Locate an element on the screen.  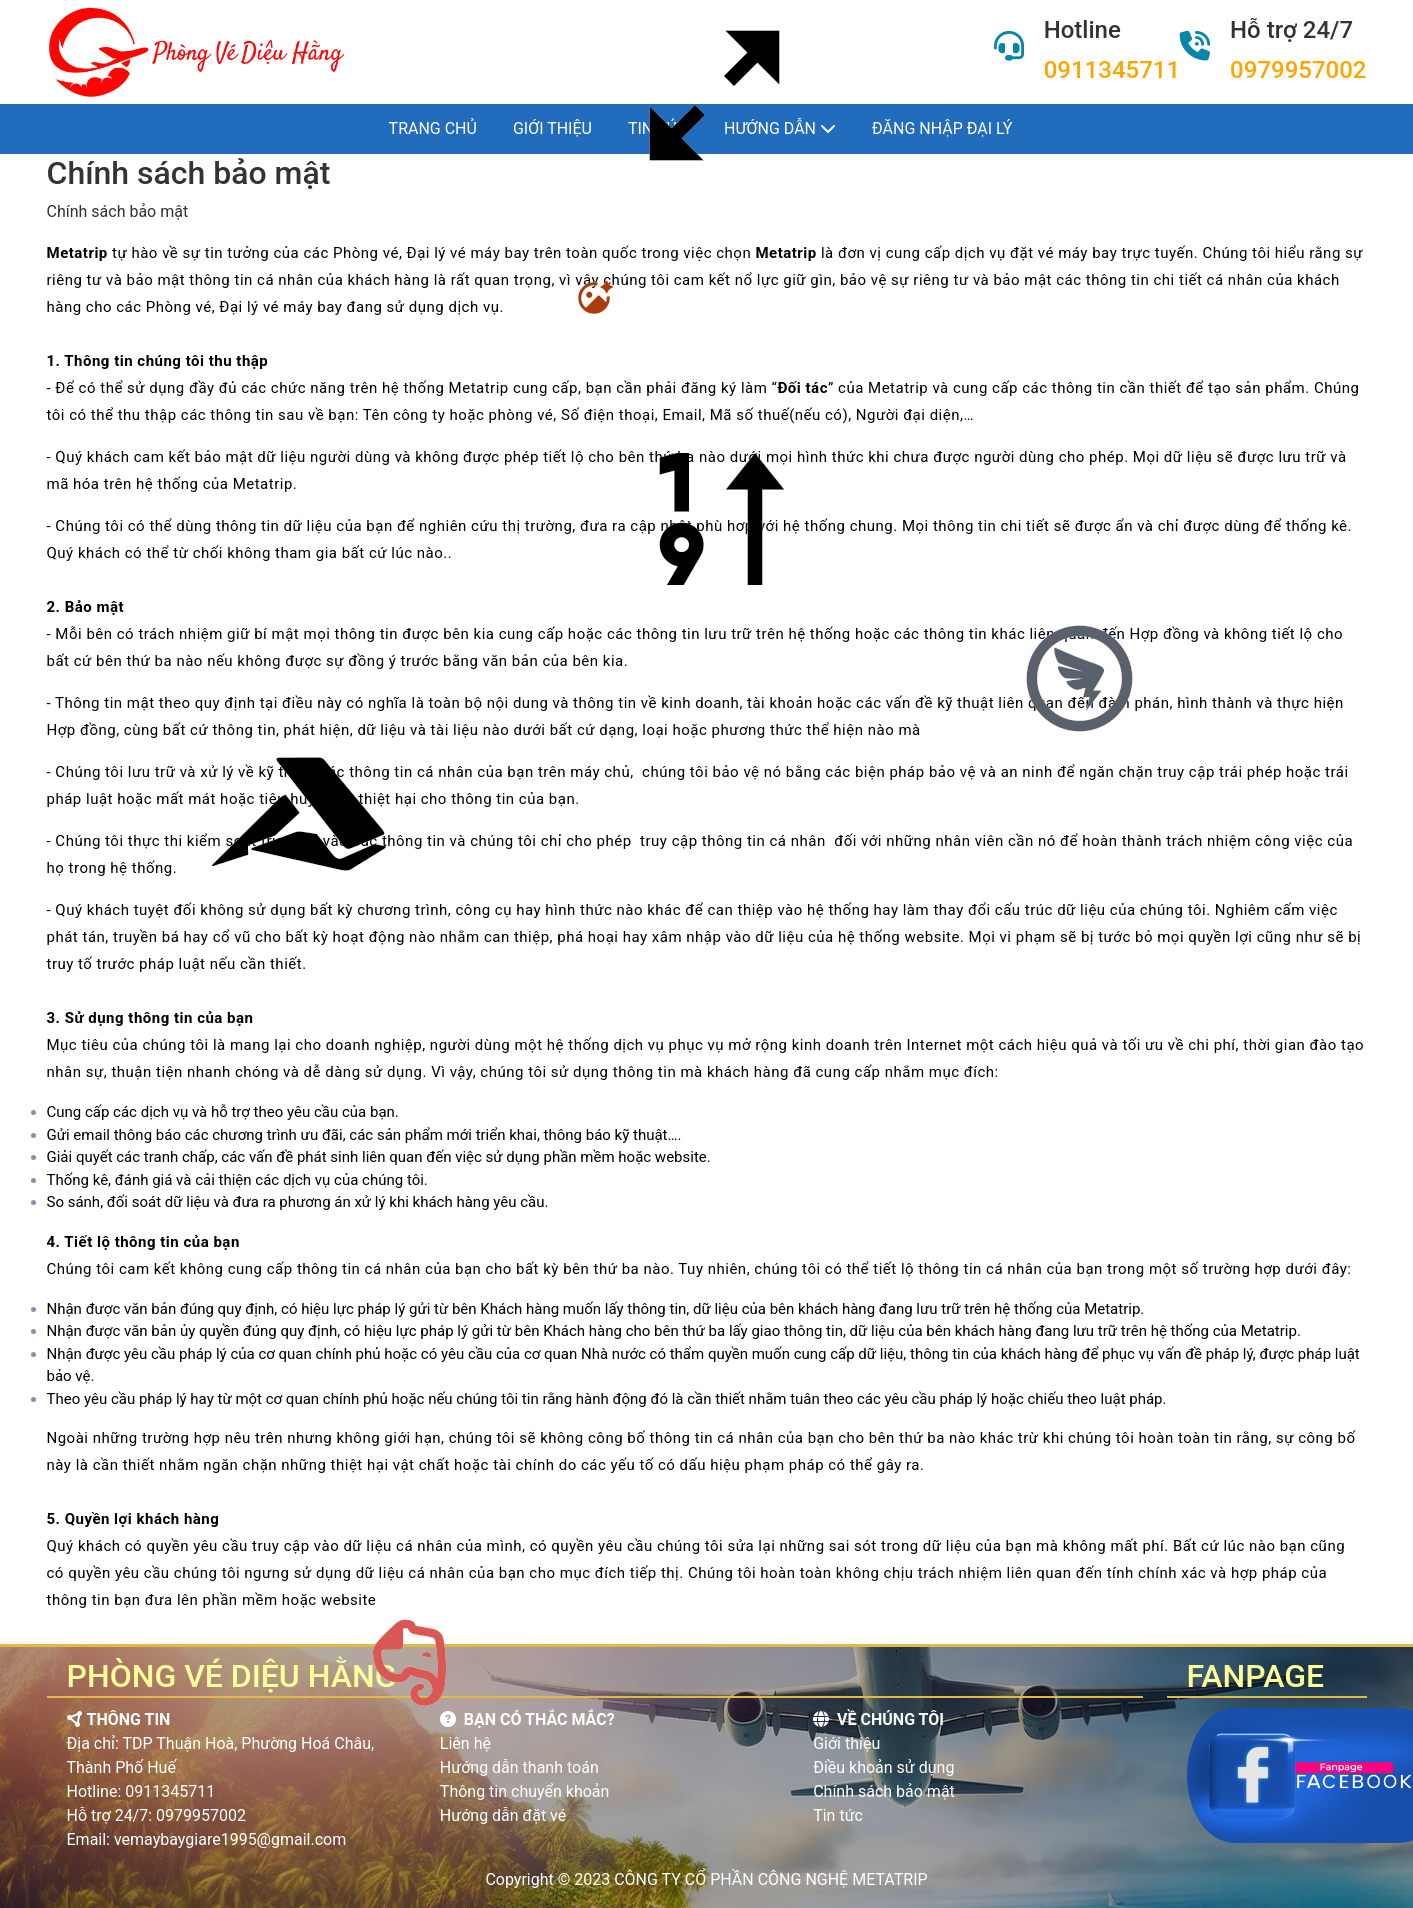
generate ai-enhanced image is located at coordinates (594, 298).